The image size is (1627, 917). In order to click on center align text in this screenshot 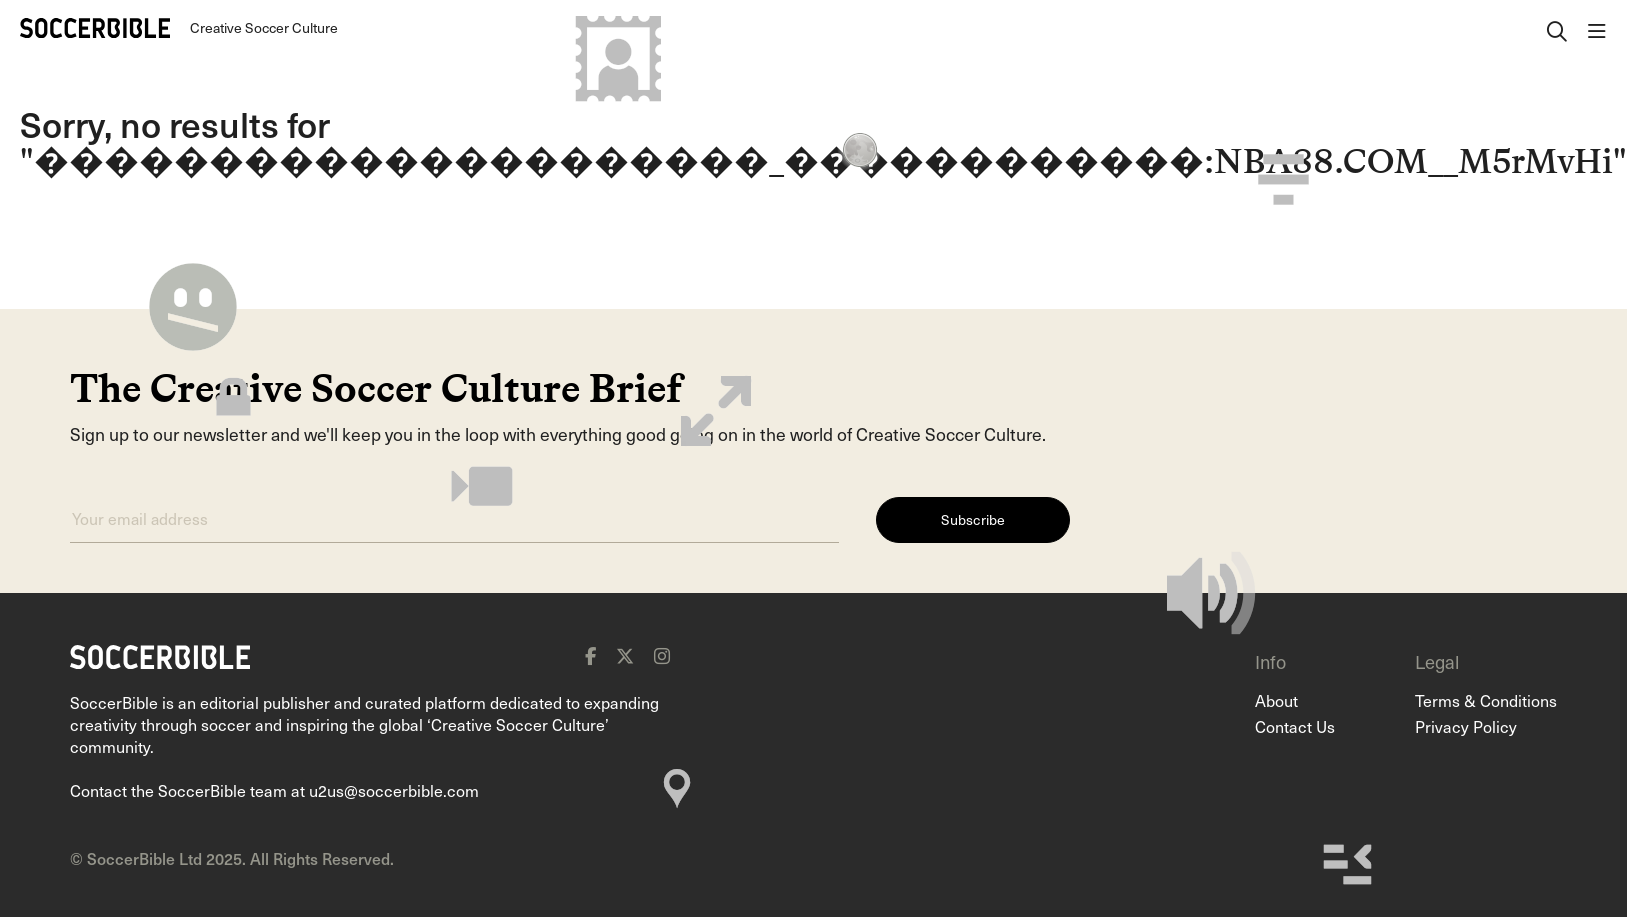, I will do `click(1283, 179)`.